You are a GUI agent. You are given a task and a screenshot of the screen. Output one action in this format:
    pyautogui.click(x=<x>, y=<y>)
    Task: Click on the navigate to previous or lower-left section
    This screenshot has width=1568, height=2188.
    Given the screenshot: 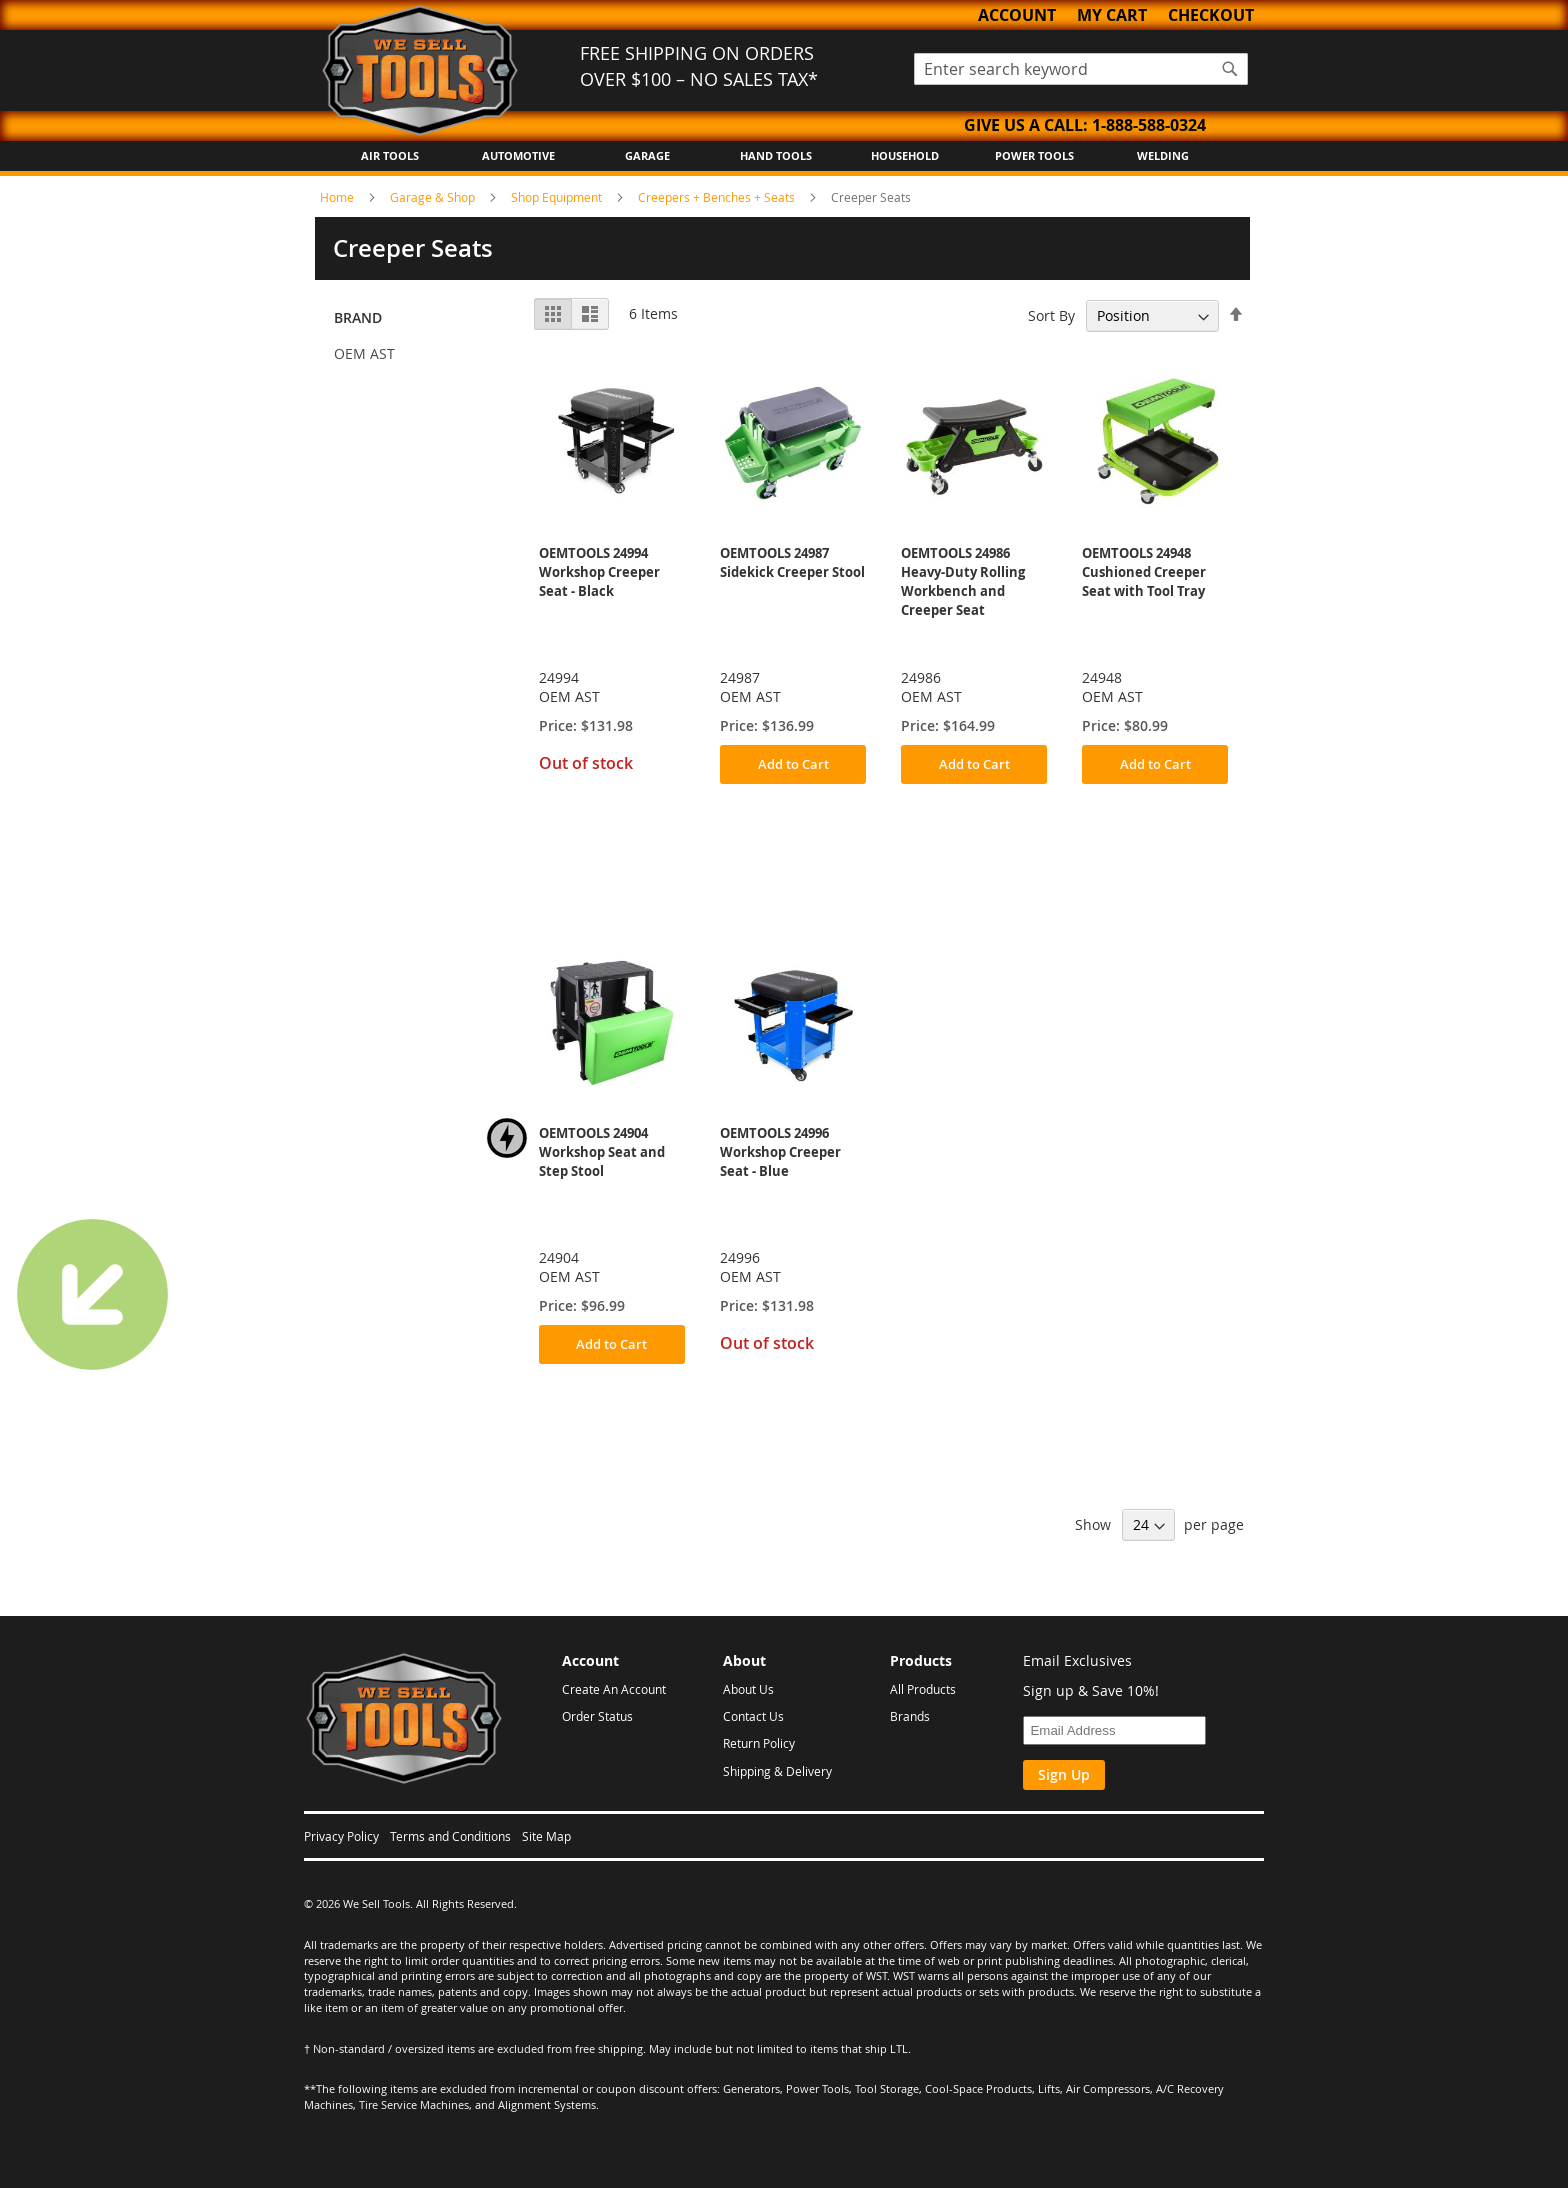 What is the action you would take?
    pyautogui.click(x=92, y=1294)
    